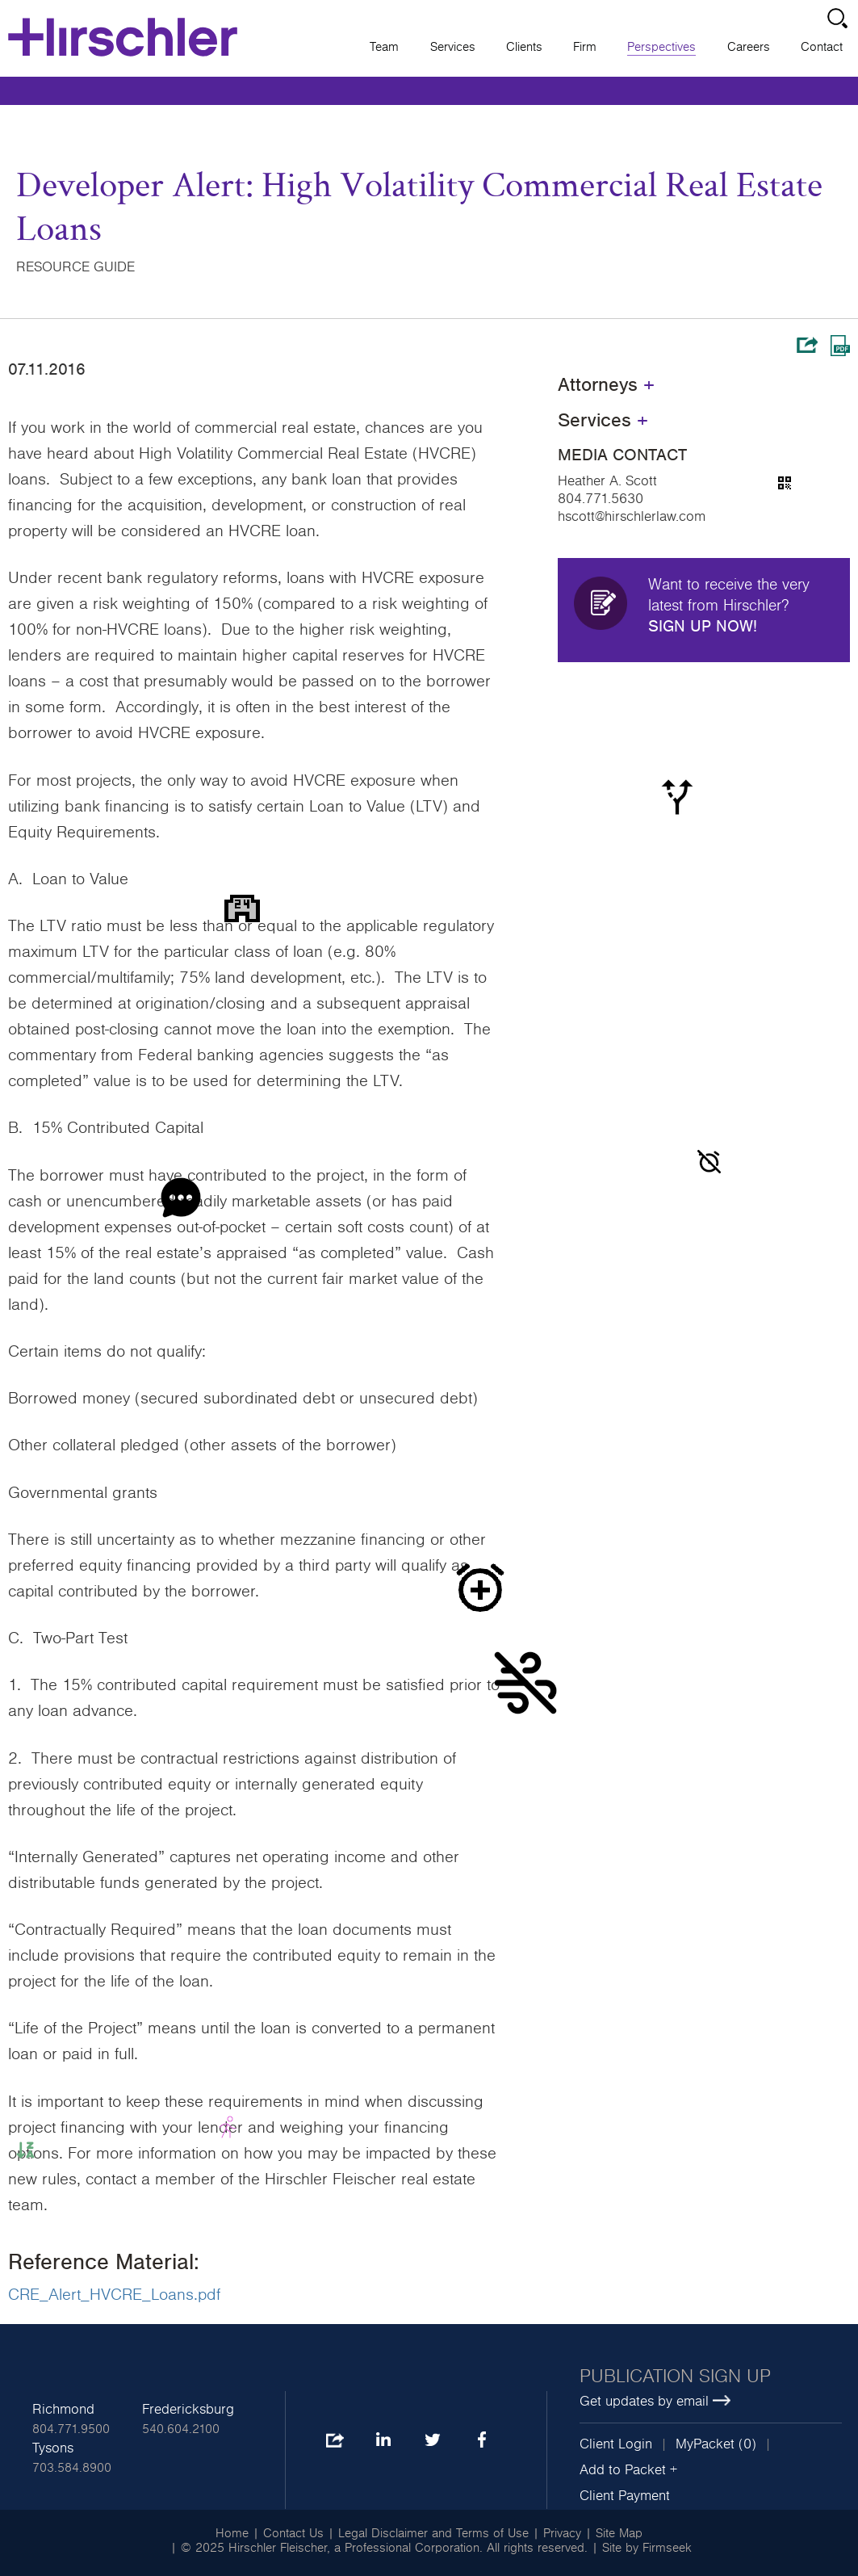  I want to click on disable wind or fan mode, so click(525, 1683).